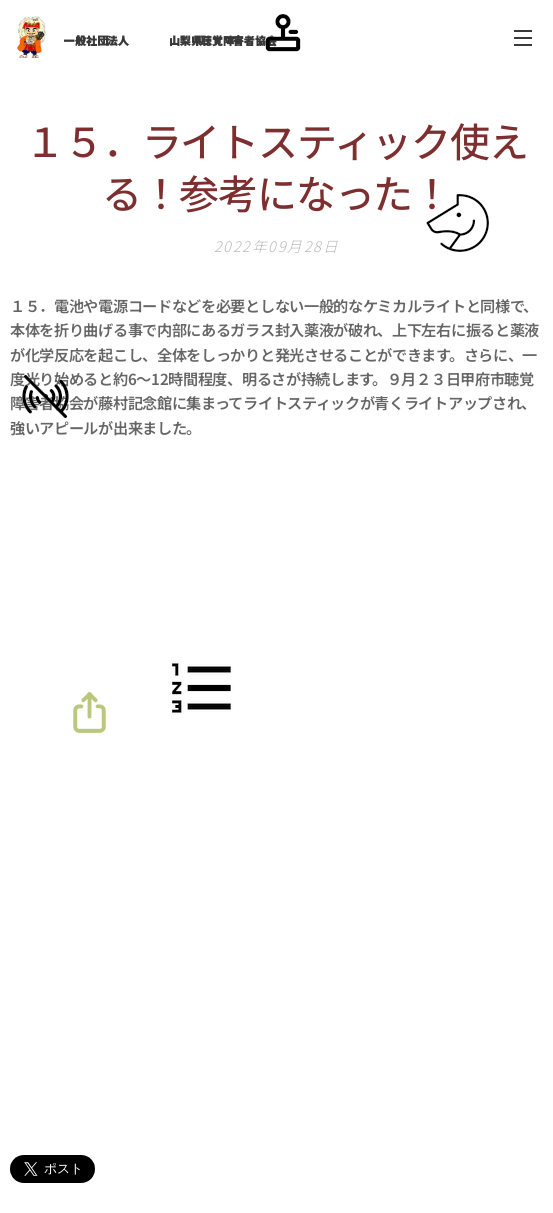 The image size is (553, 1213). Describe the element at coordinates (89, 712) in the screenshot. I see `share this content` at that location.